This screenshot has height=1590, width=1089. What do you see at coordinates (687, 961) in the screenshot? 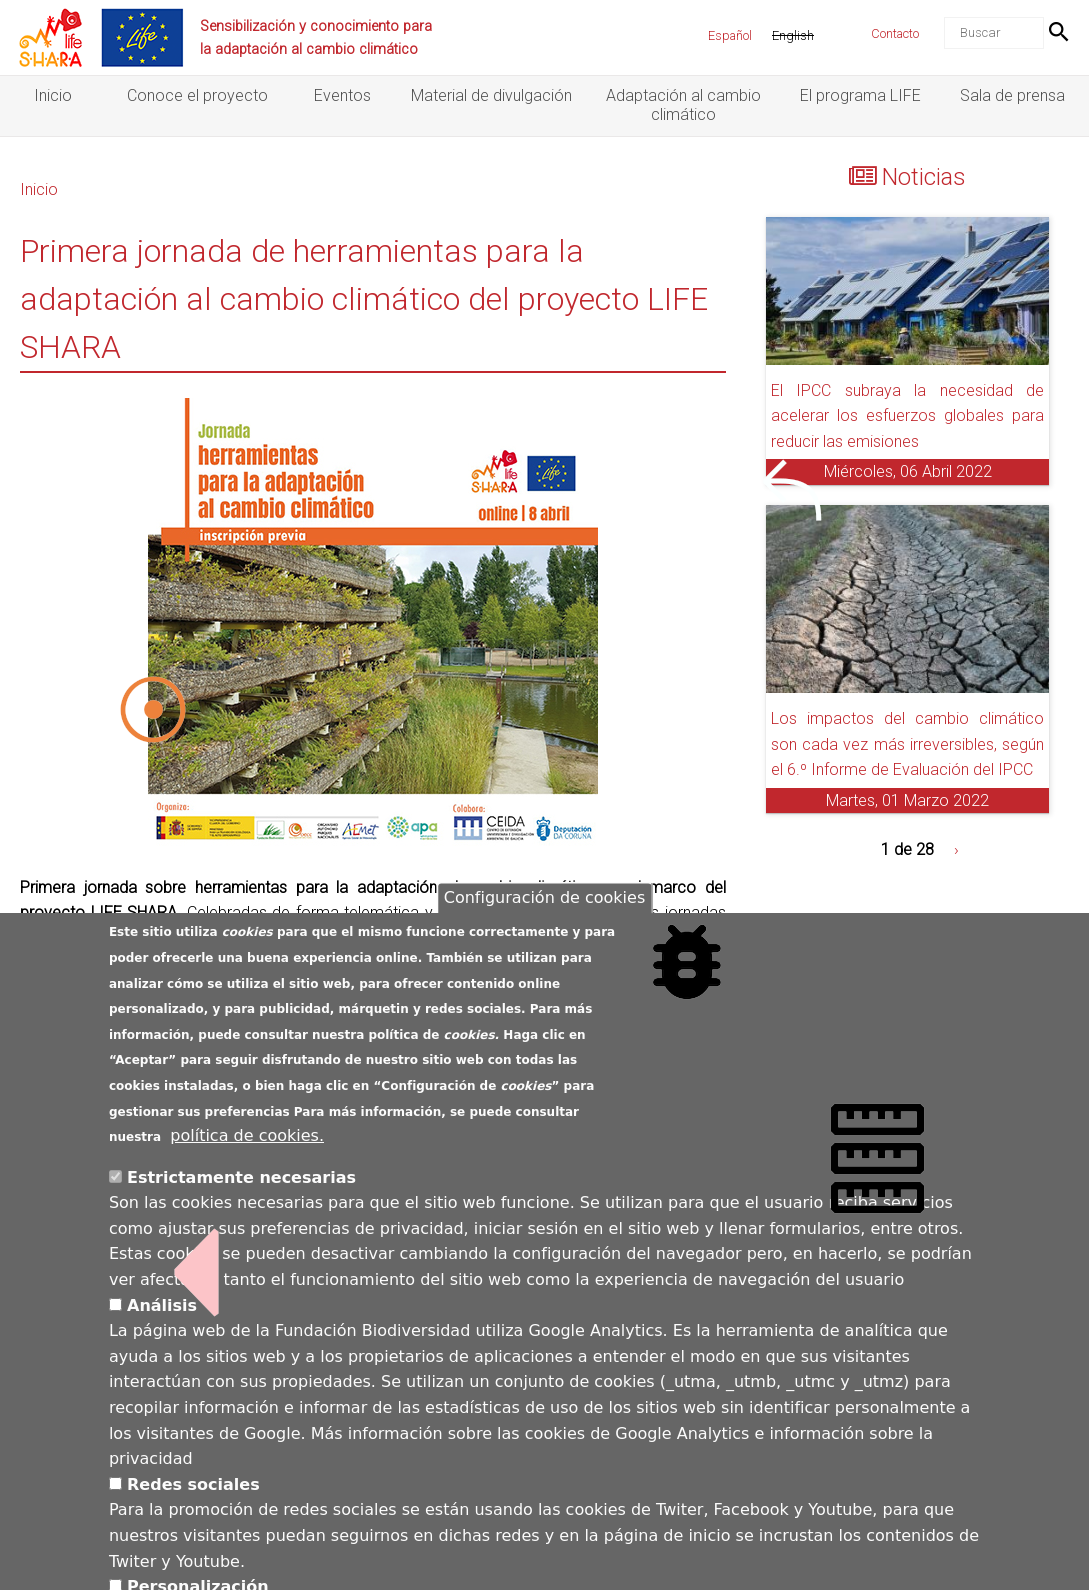
I see `report a bug or issue` at bounding box center [687, 961].